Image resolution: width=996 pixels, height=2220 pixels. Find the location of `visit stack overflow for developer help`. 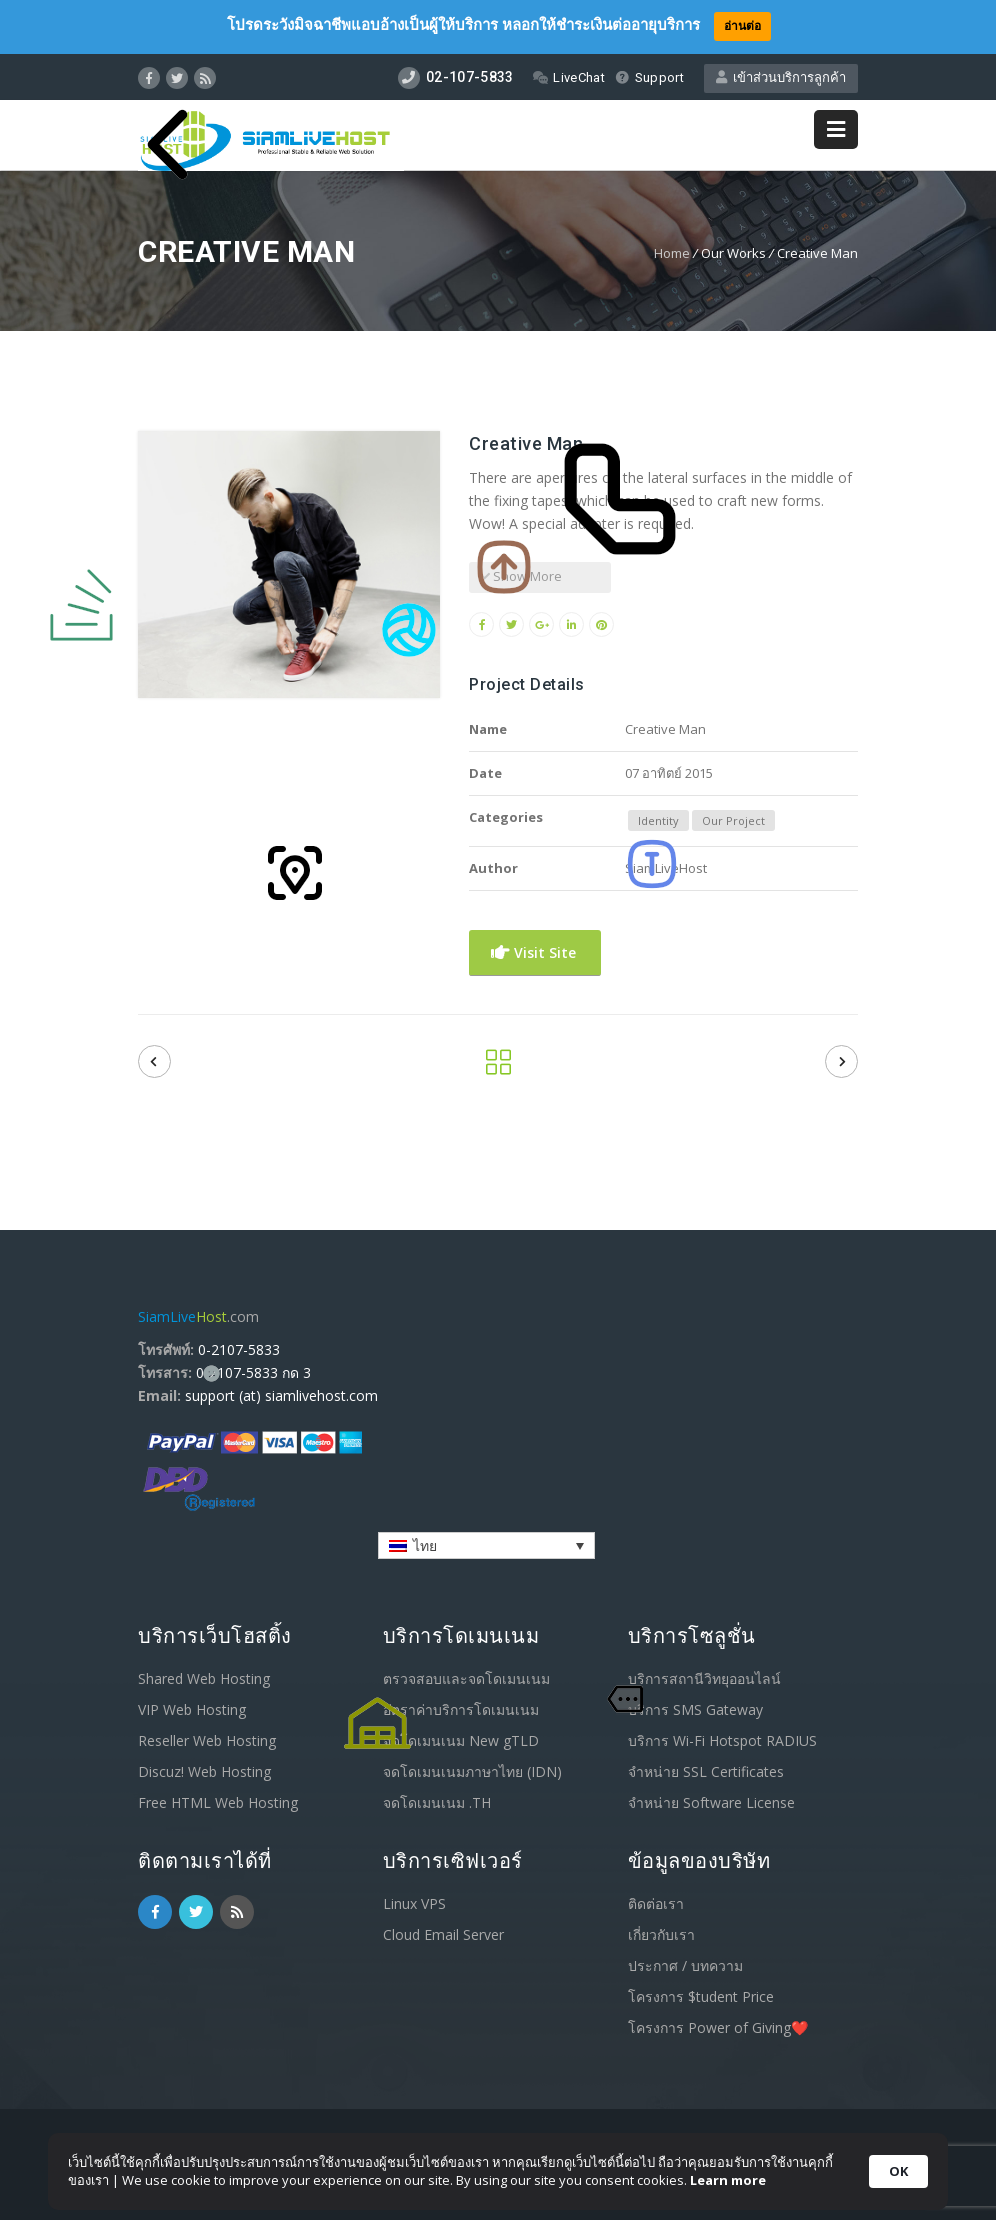

visit stack overflow for developer help is located at coordinates (81, 606).